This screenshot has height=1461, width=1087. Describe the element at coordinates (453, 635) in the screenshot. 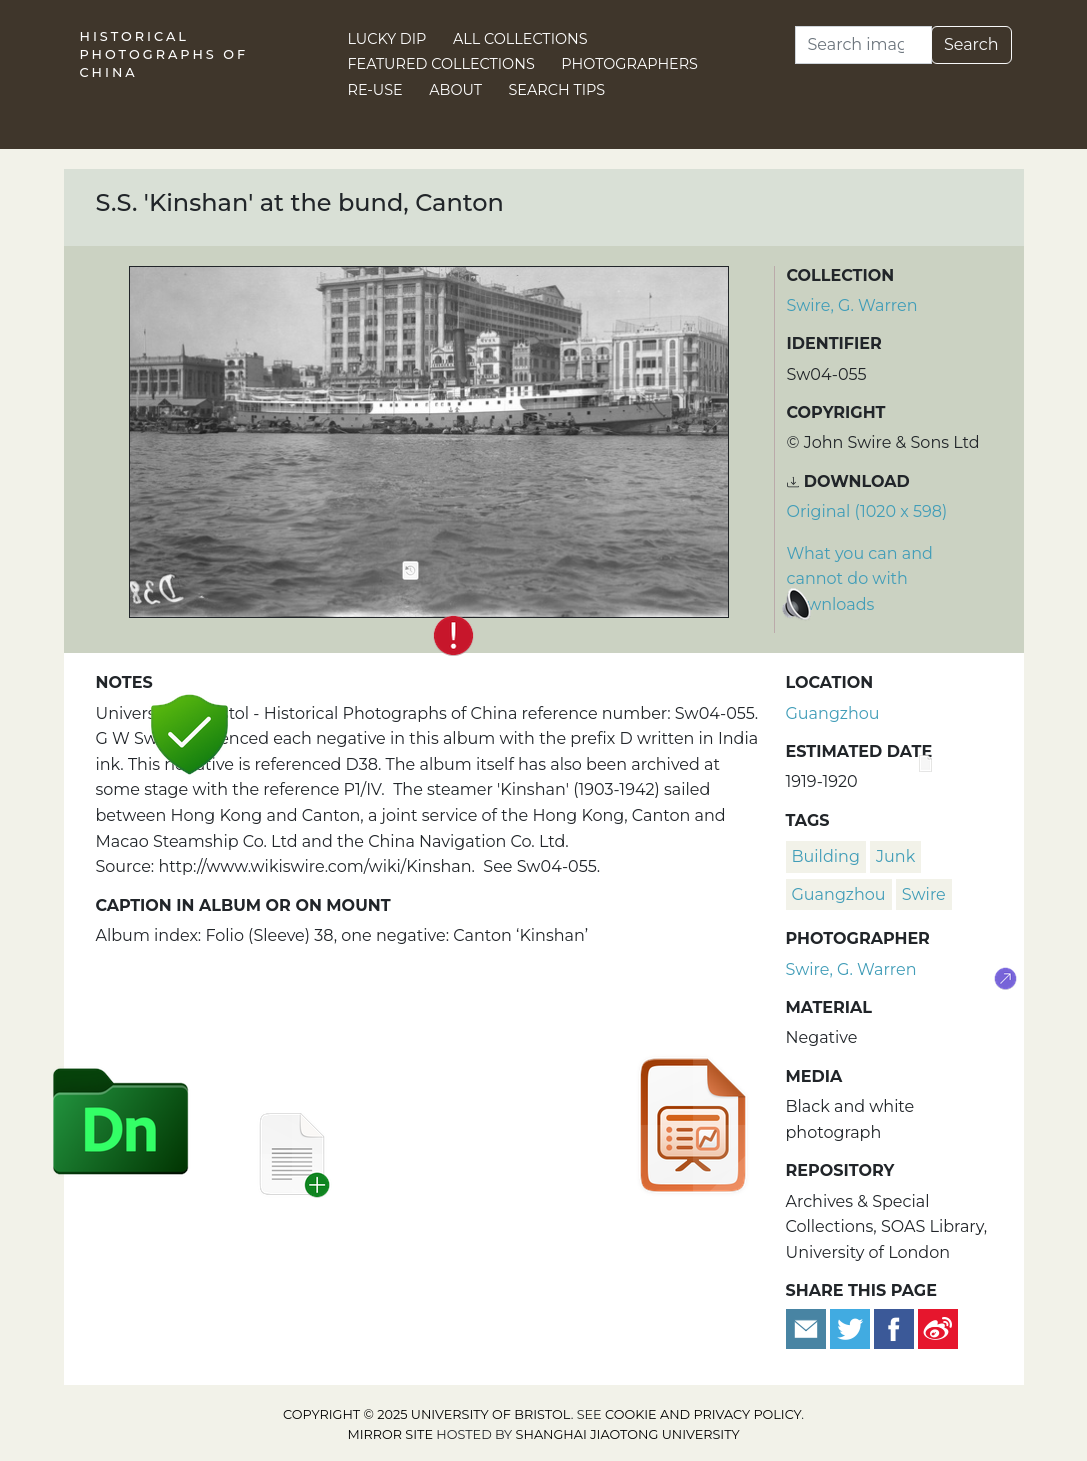

I see `indicates a critical error or danger state` at that location.